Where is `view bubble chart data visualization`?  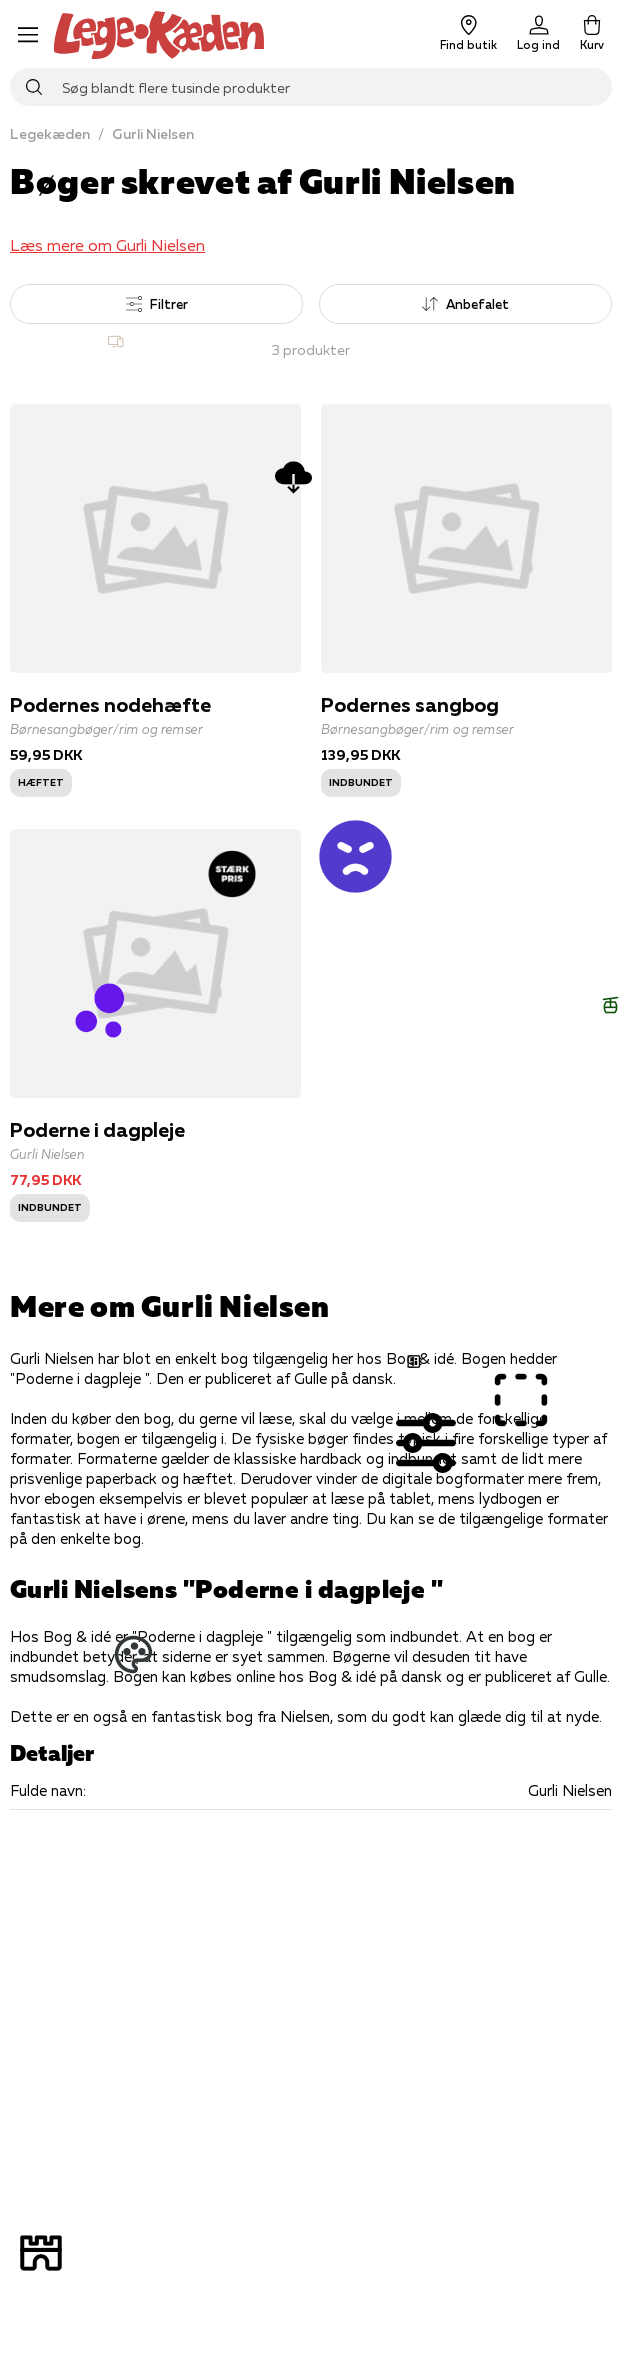 view bubble chart data visualization is located at coordinates (102, 1010).